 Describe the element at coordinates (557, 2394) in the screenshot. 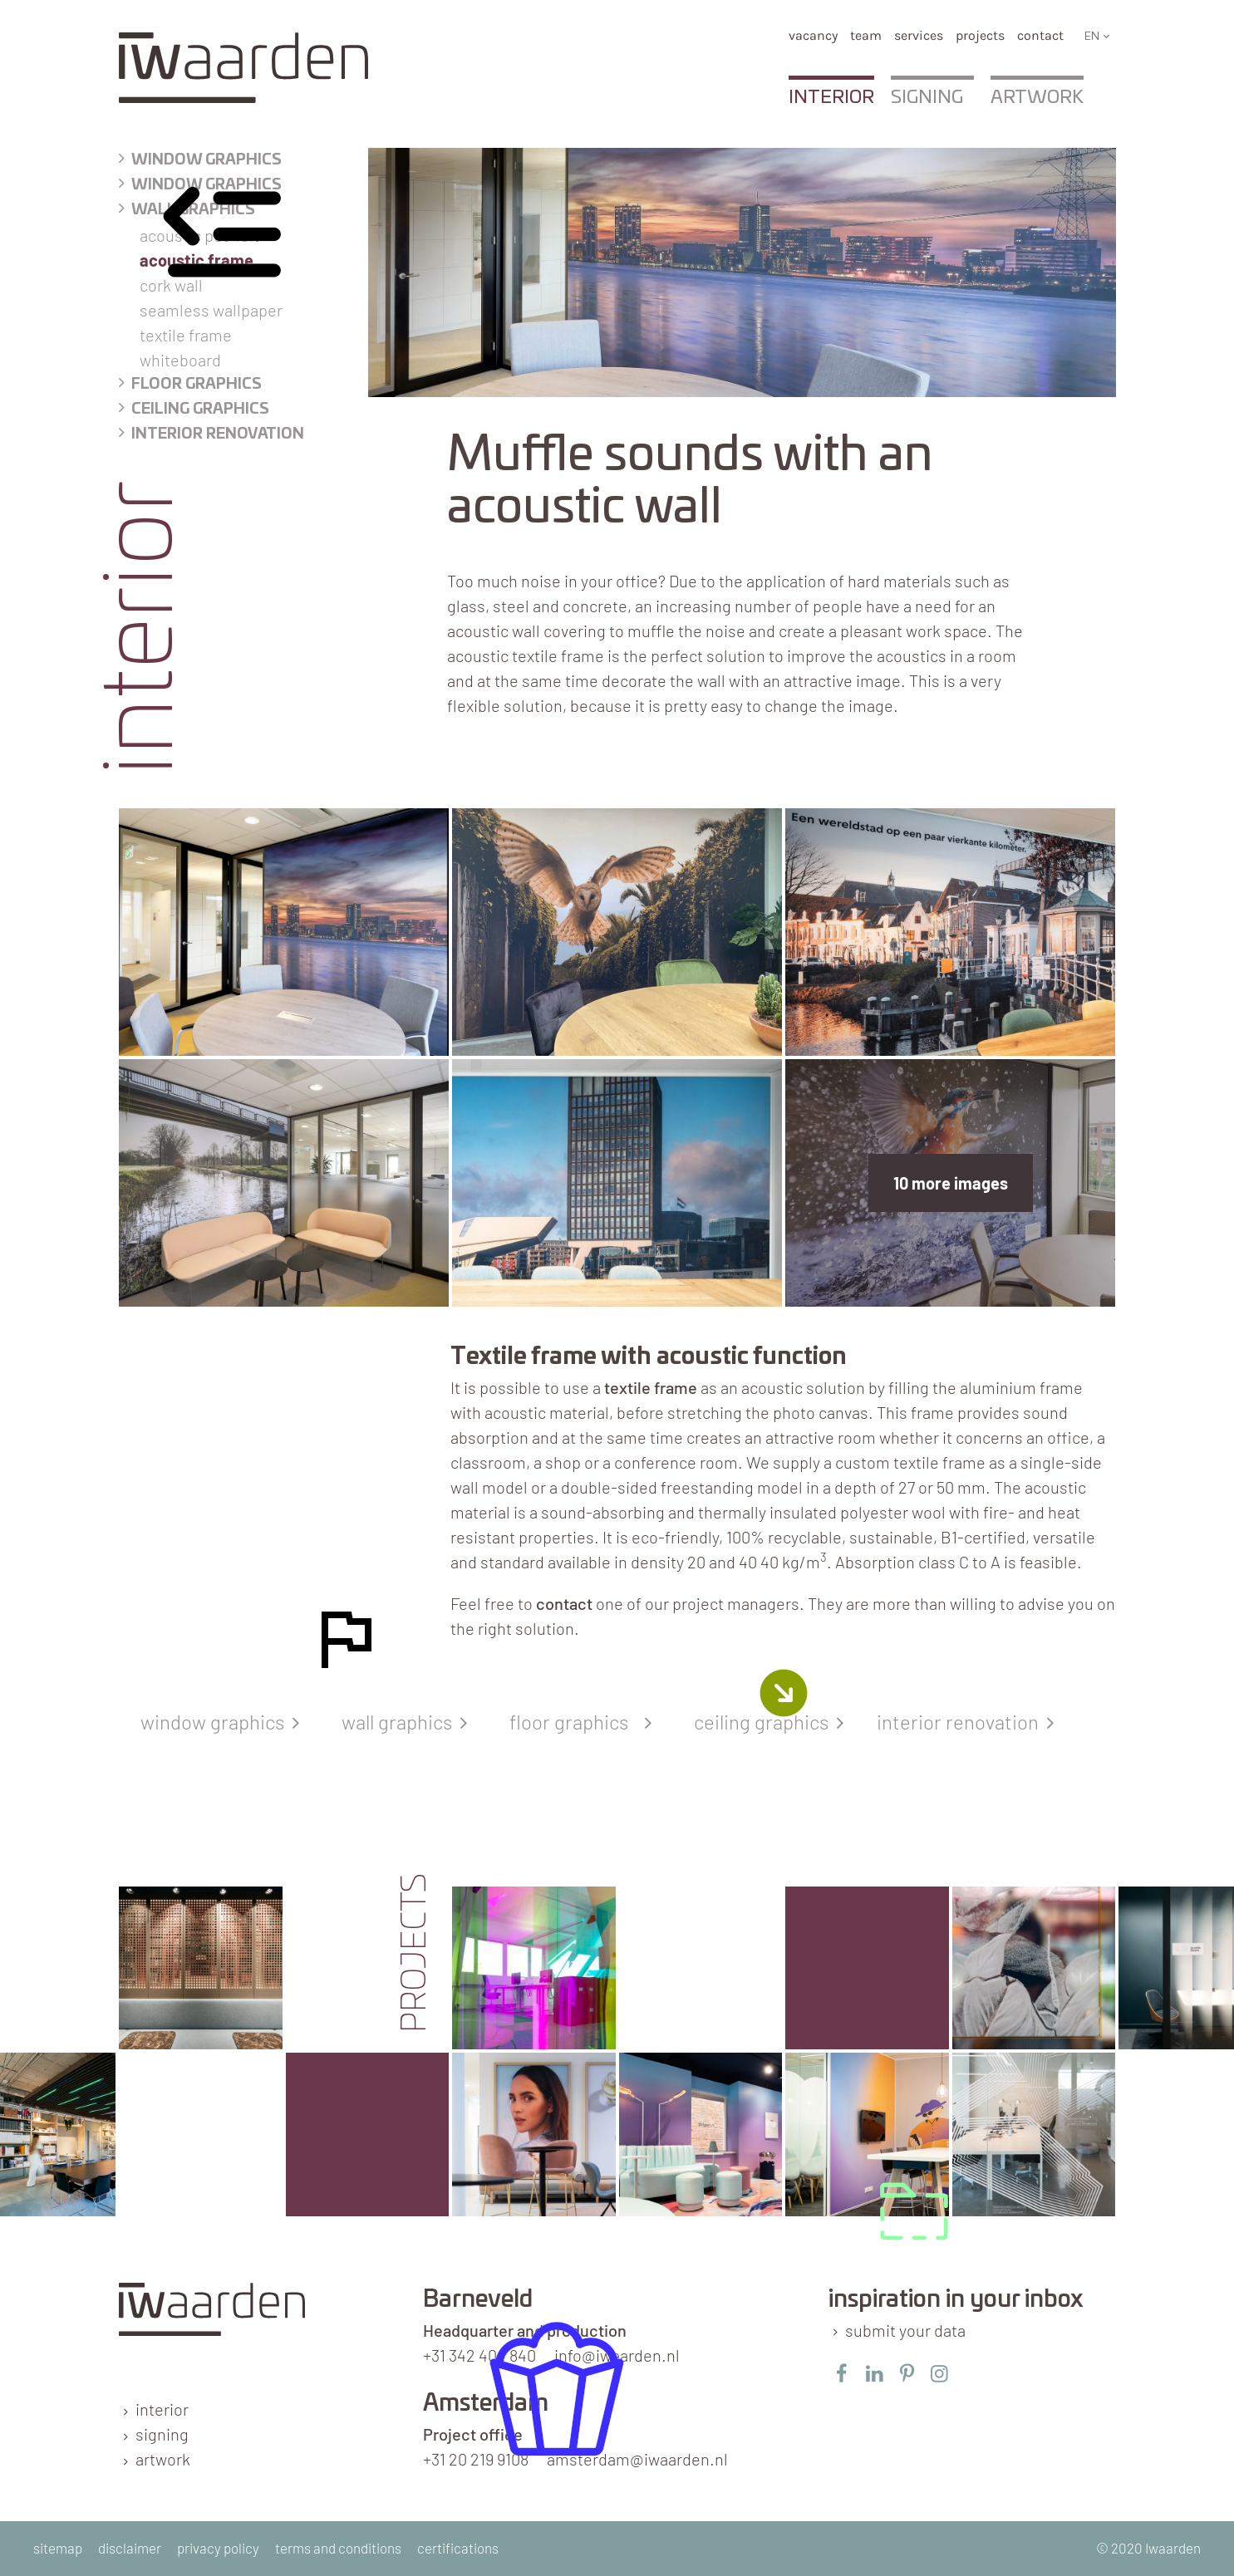

I see `access movies or entertainment section` at that location.